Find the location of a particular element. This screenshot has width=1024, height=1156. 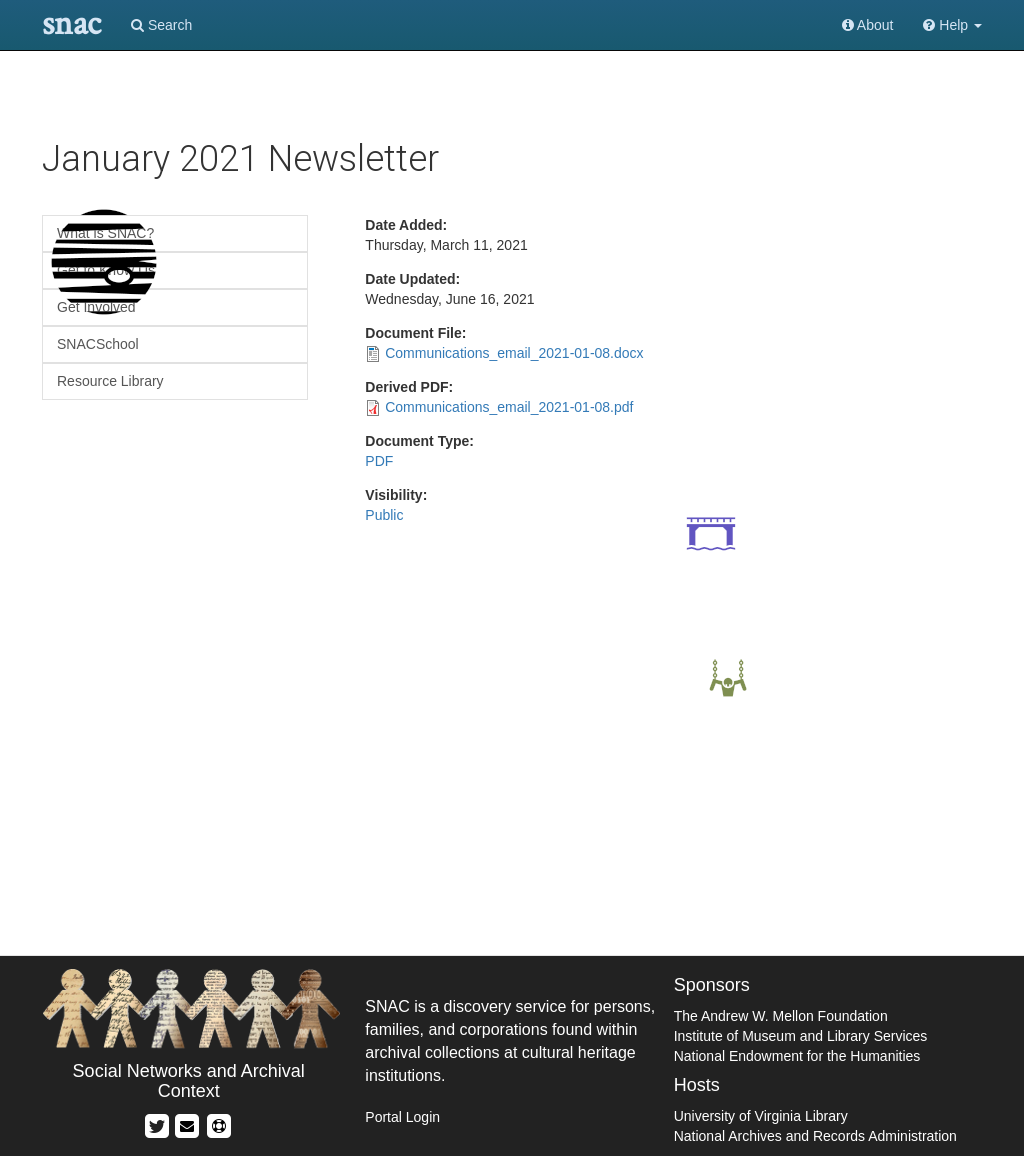

jupiter planet icon in a space or astronomy app is located at coordinates (104, 262).